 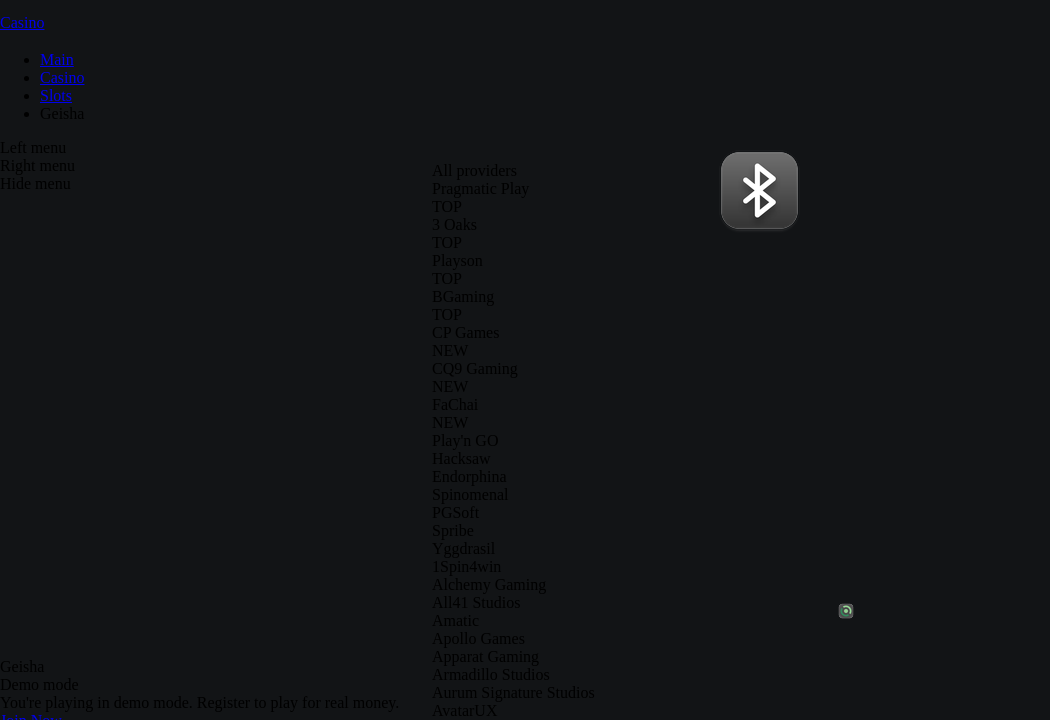 What do you see at coordinates (759, 190) in the screenshot?
I see `bluetooth is currently disabled or inactive` at bounding box center [759, 190].